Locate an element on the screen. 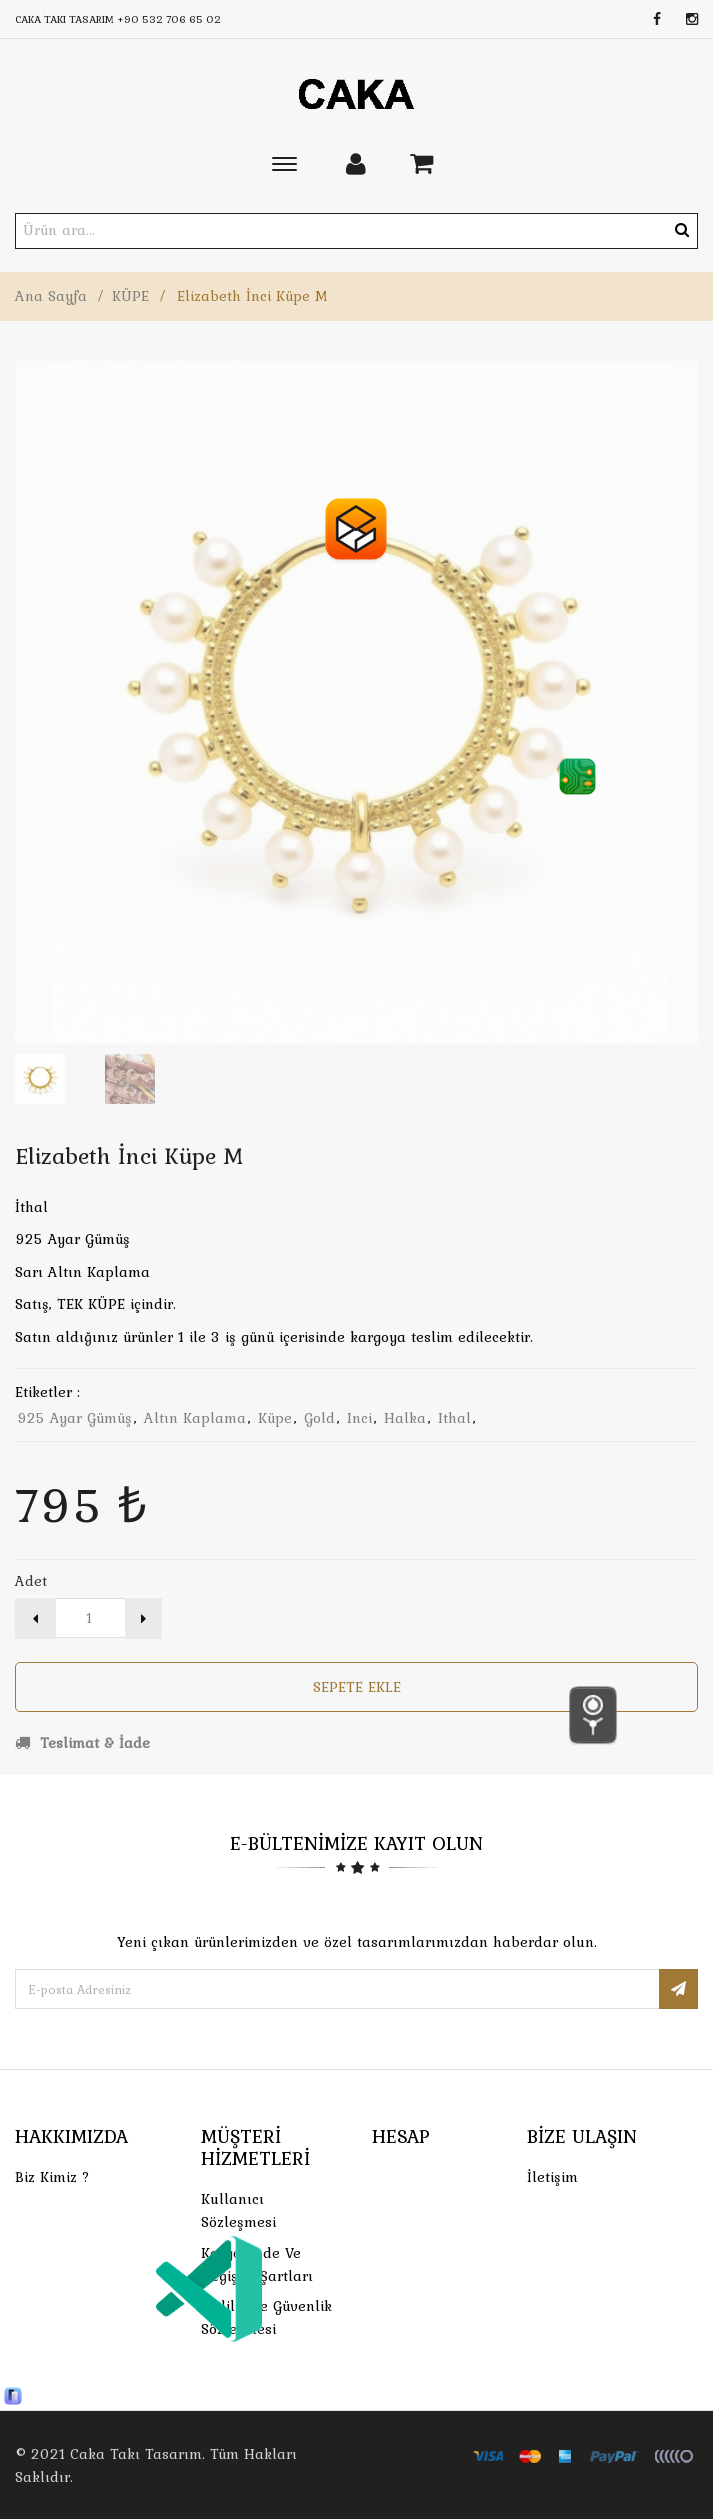 Image resolution: width=713 pixels, height=2519 pixels. open gazebo robotics simulation app is located at coordinates (356, 529).